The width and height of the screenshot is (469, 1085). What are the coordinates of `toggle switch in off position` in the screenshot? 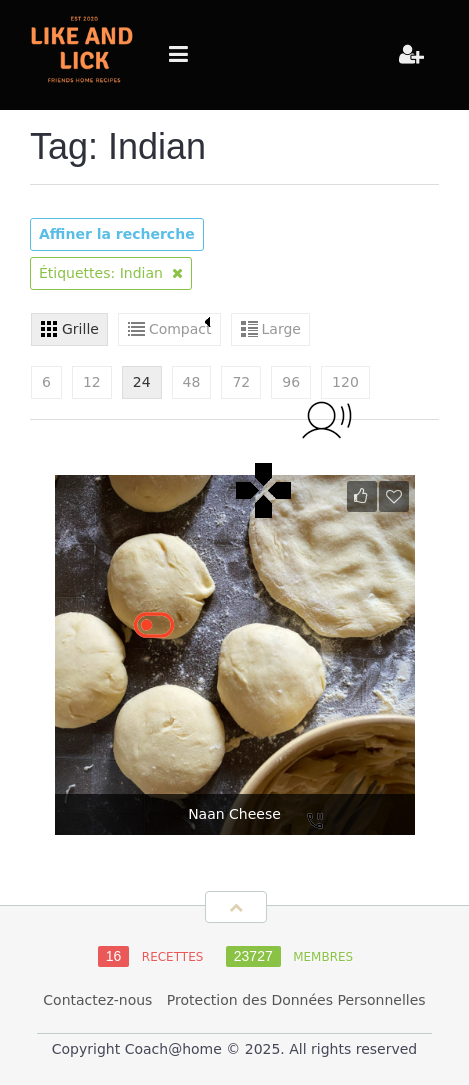 It's located at (154, 625).